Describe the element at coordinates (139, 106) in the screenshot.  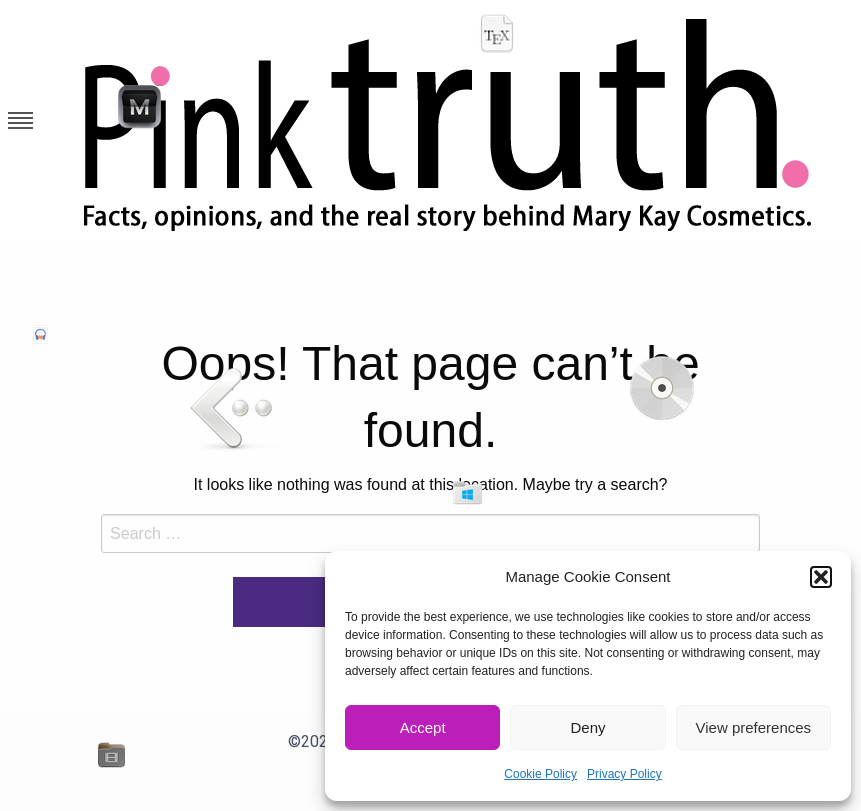
I see `open MeetingBar app for calendar and meeting management` at that location.